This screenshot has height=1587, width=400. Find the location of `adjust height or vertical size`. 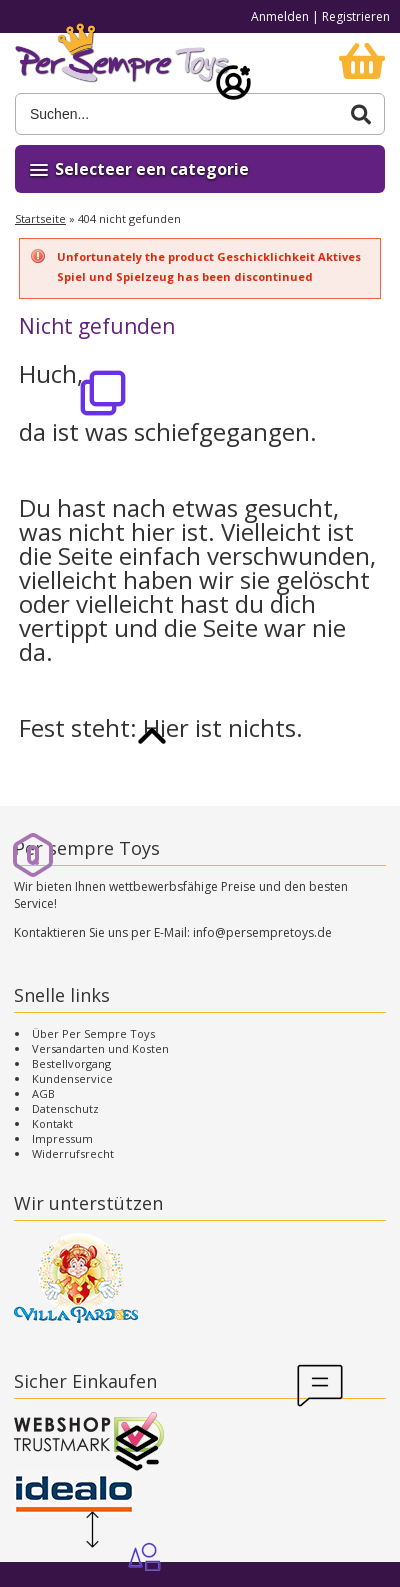

adjust height or vertical size is located at coordinates (92, 1529).